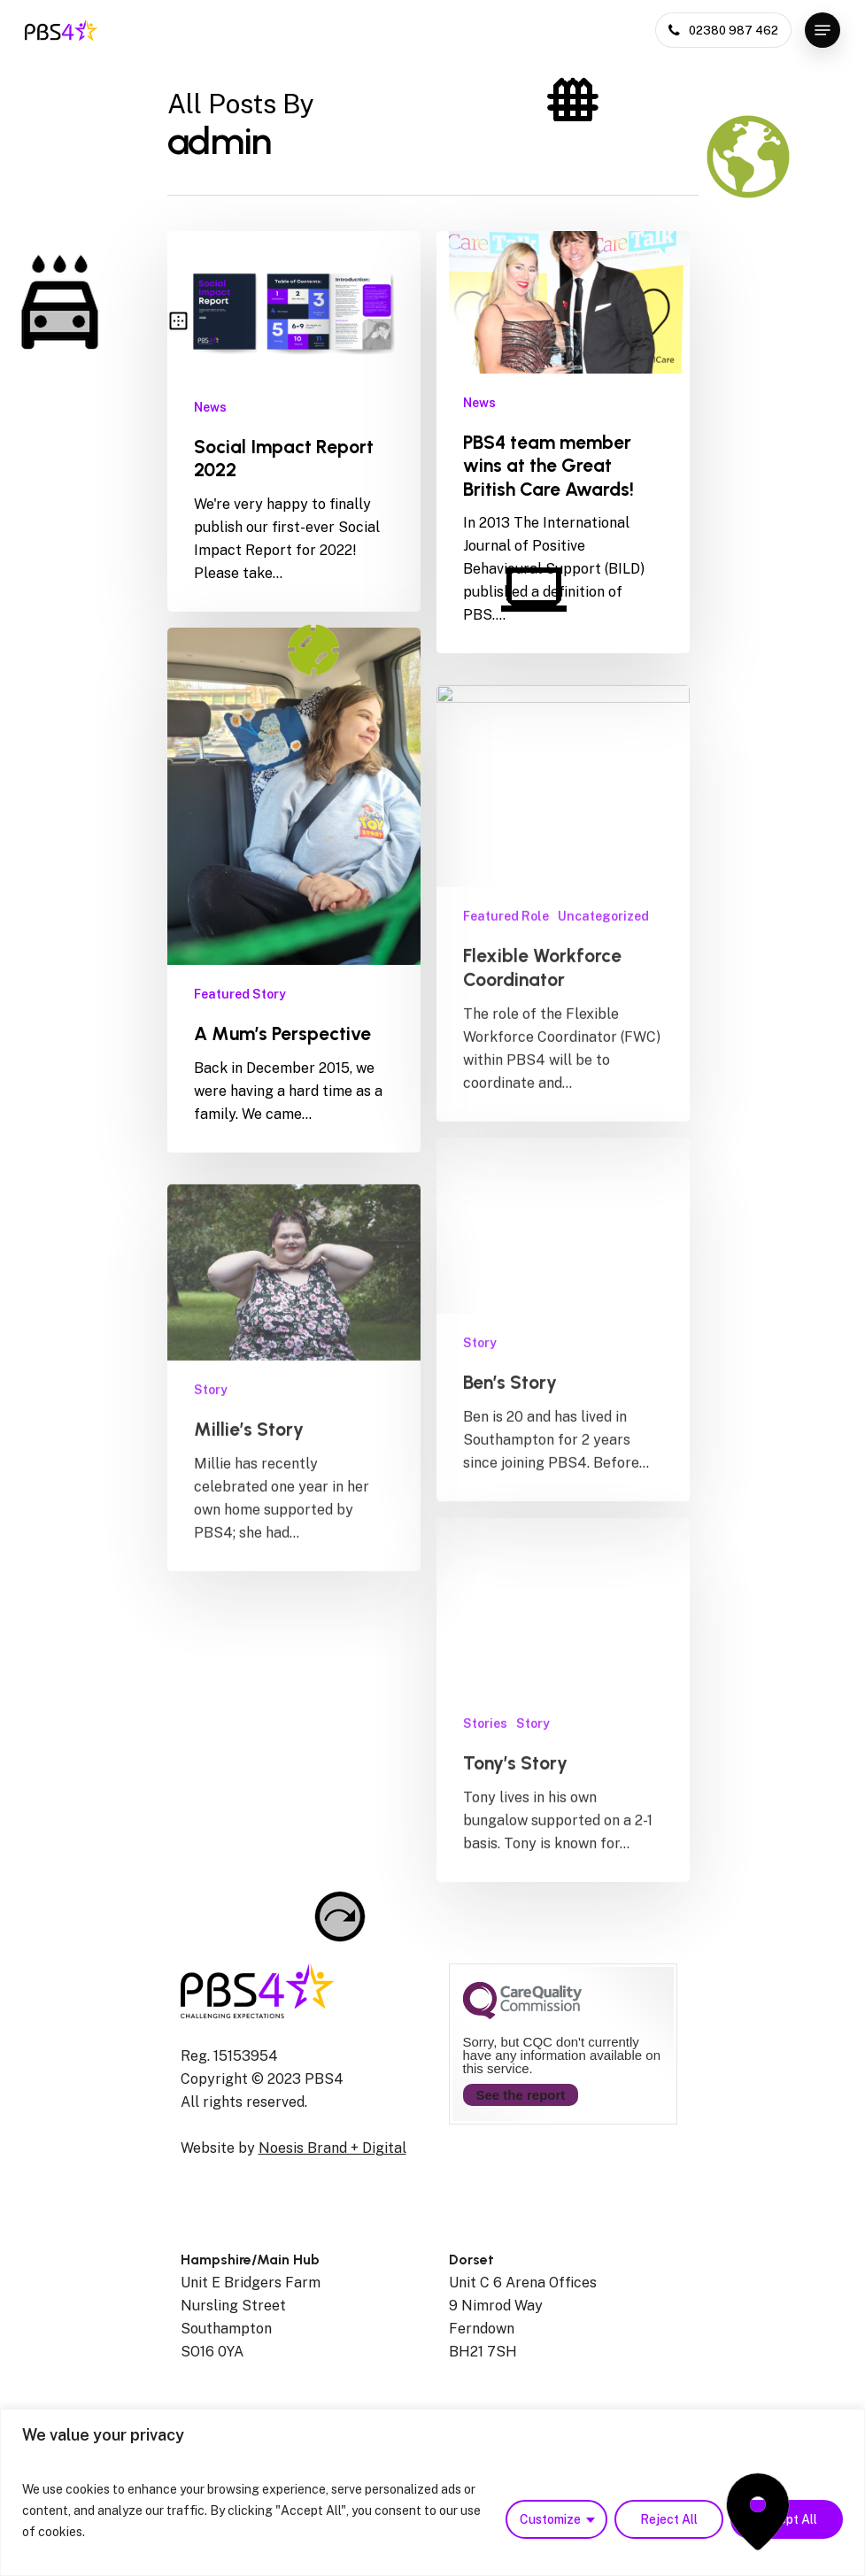 Image resolution: width=865 pixels, height=2576 pixels. I want to click on access laptop or computer settings, so click(534, 590).